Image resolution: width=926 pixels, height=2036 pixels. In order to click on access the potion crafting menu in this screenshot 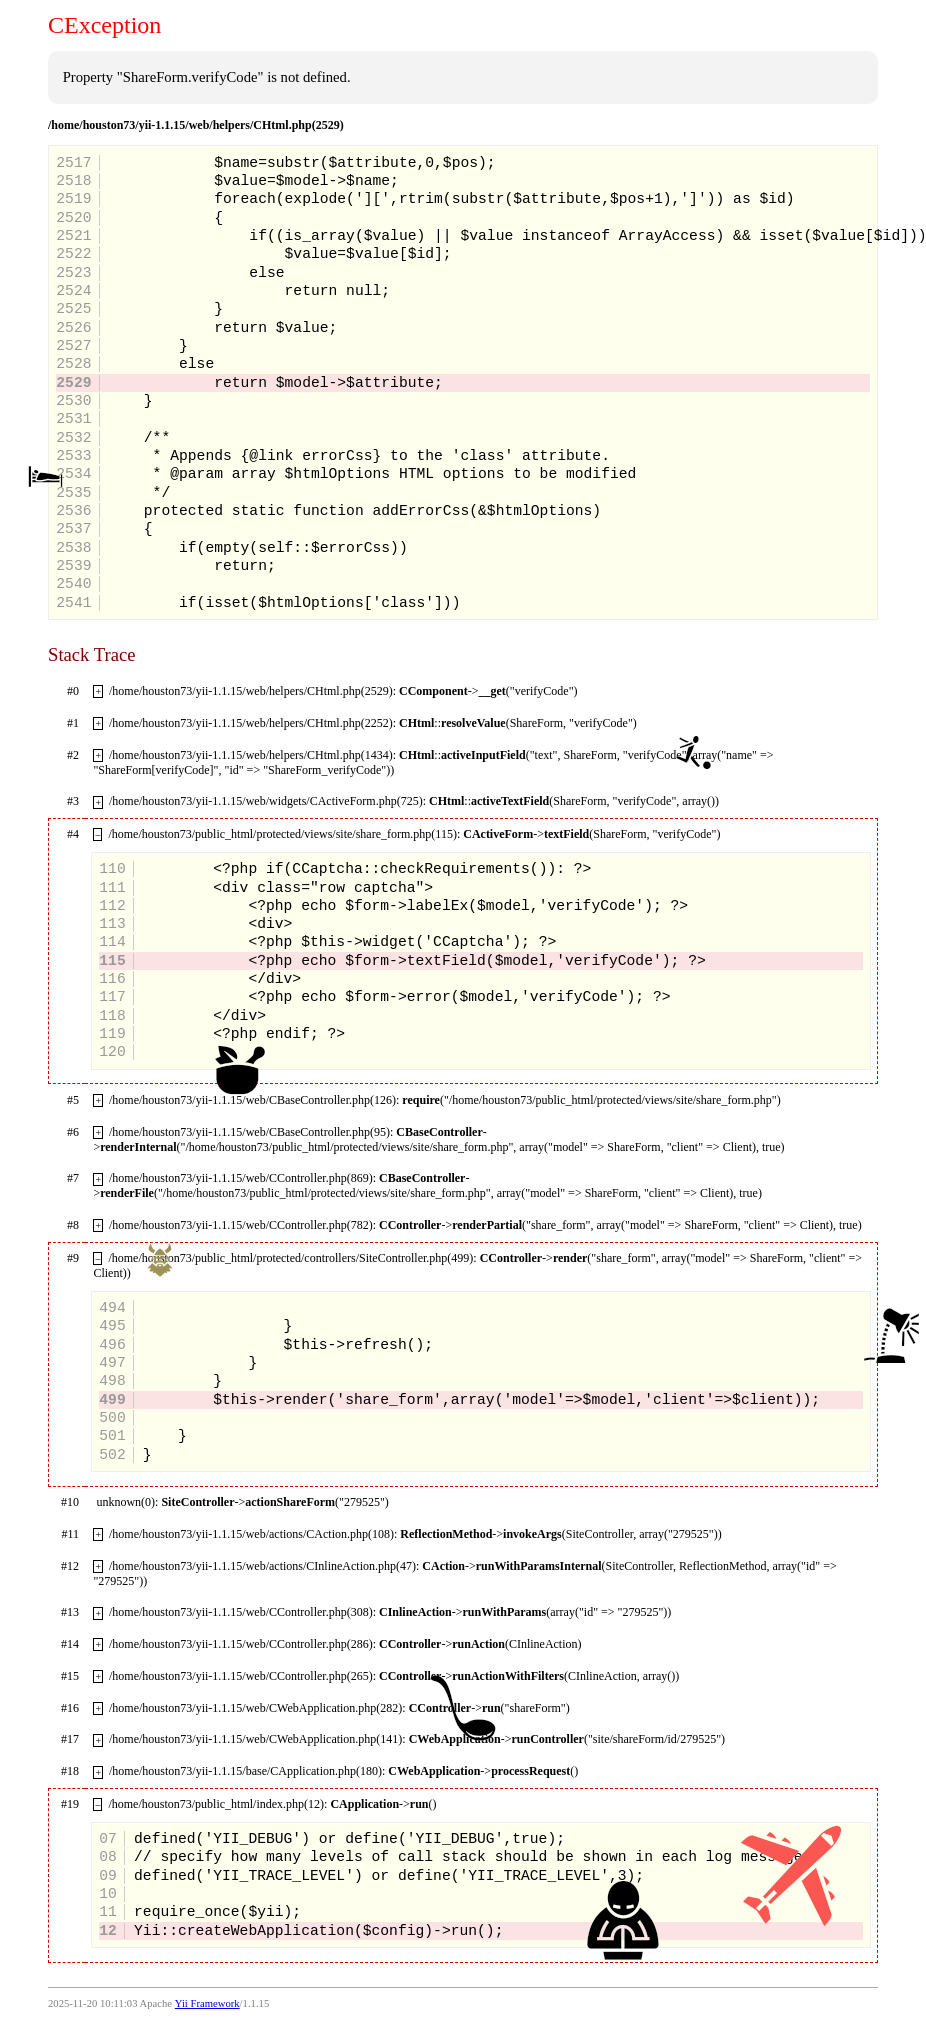, I will do `click(240, 1070)`.